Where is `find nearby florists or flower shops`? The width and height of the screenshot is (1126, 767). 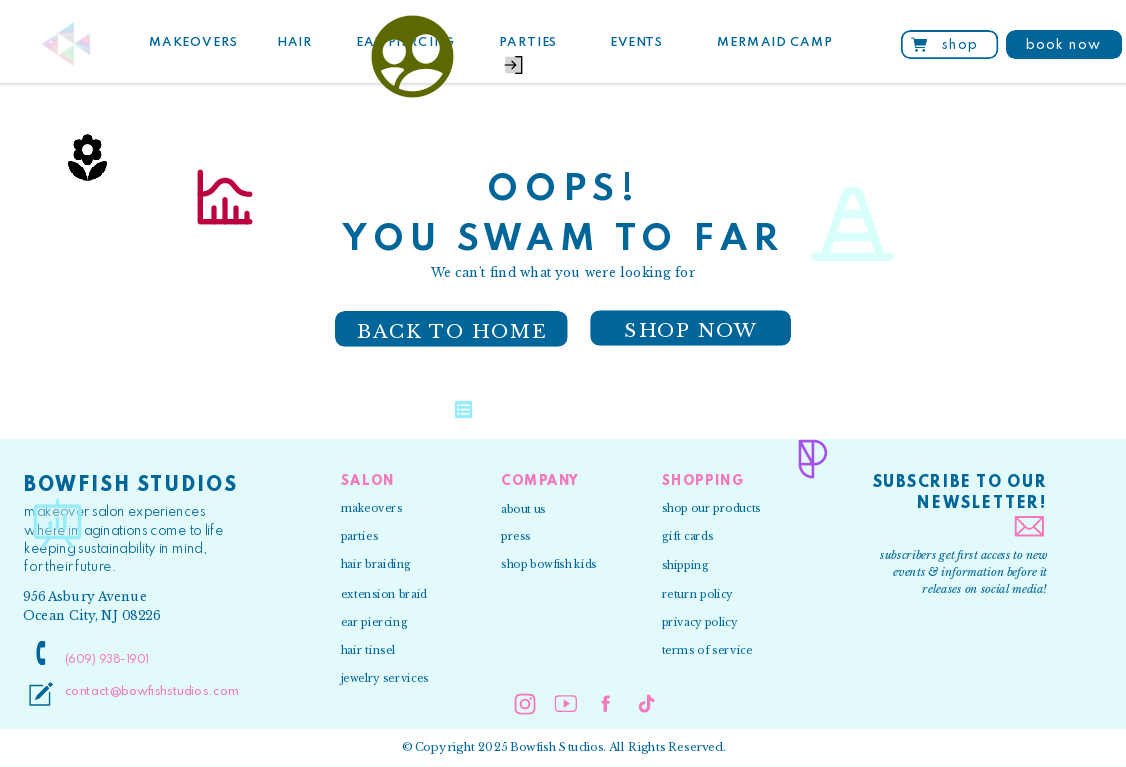 find nearby florists or flower shops is located at coordinates (87, 158).